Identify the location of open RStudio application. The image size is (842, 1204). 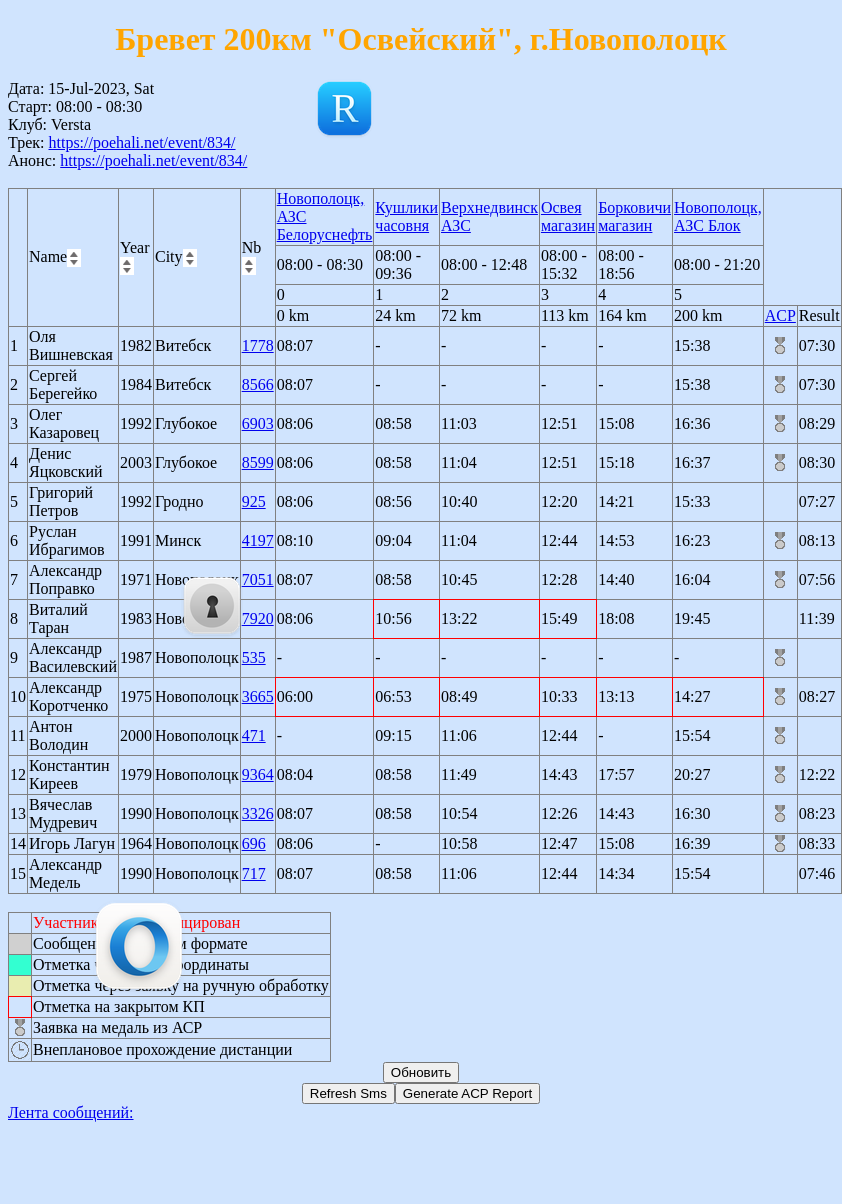
(344, 108).